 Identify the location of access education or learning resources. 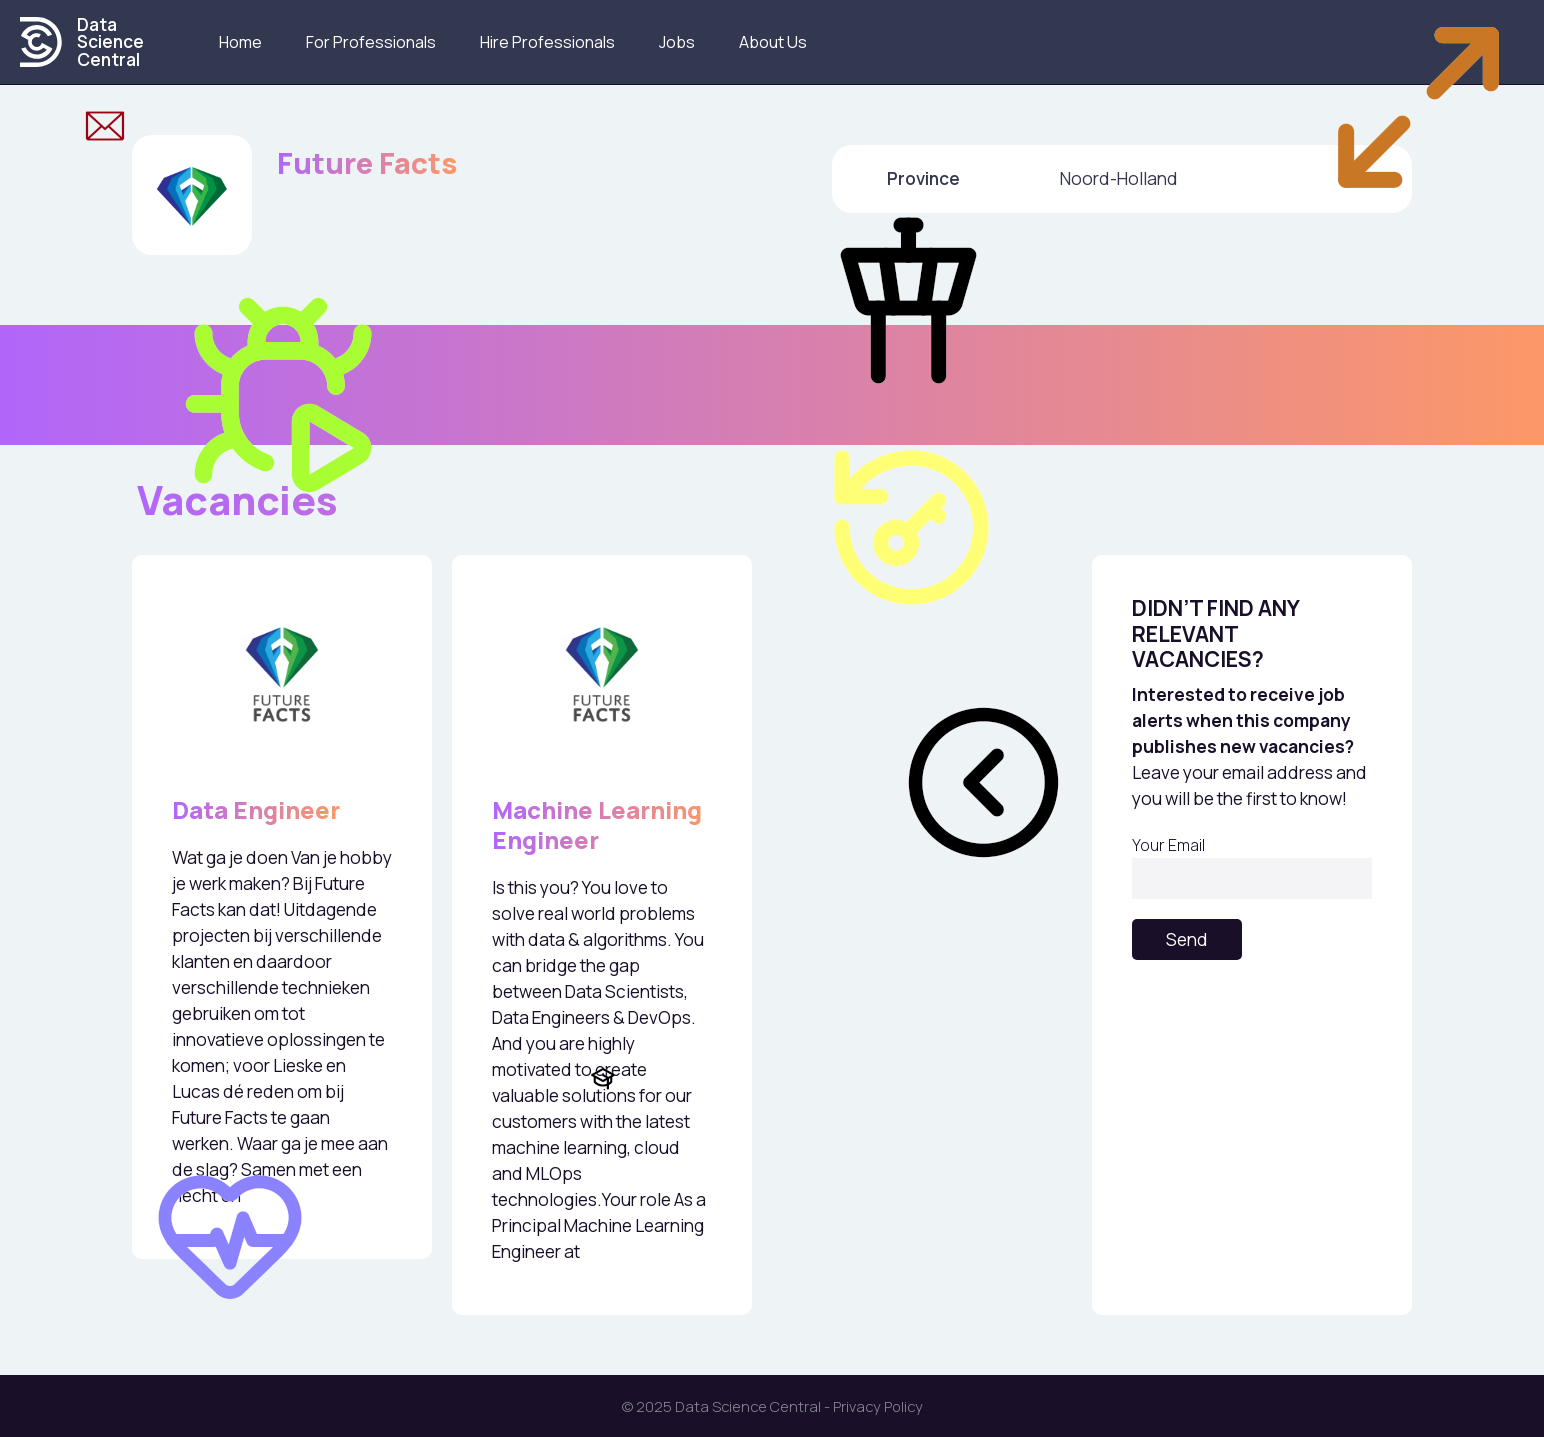
(603, 1078).